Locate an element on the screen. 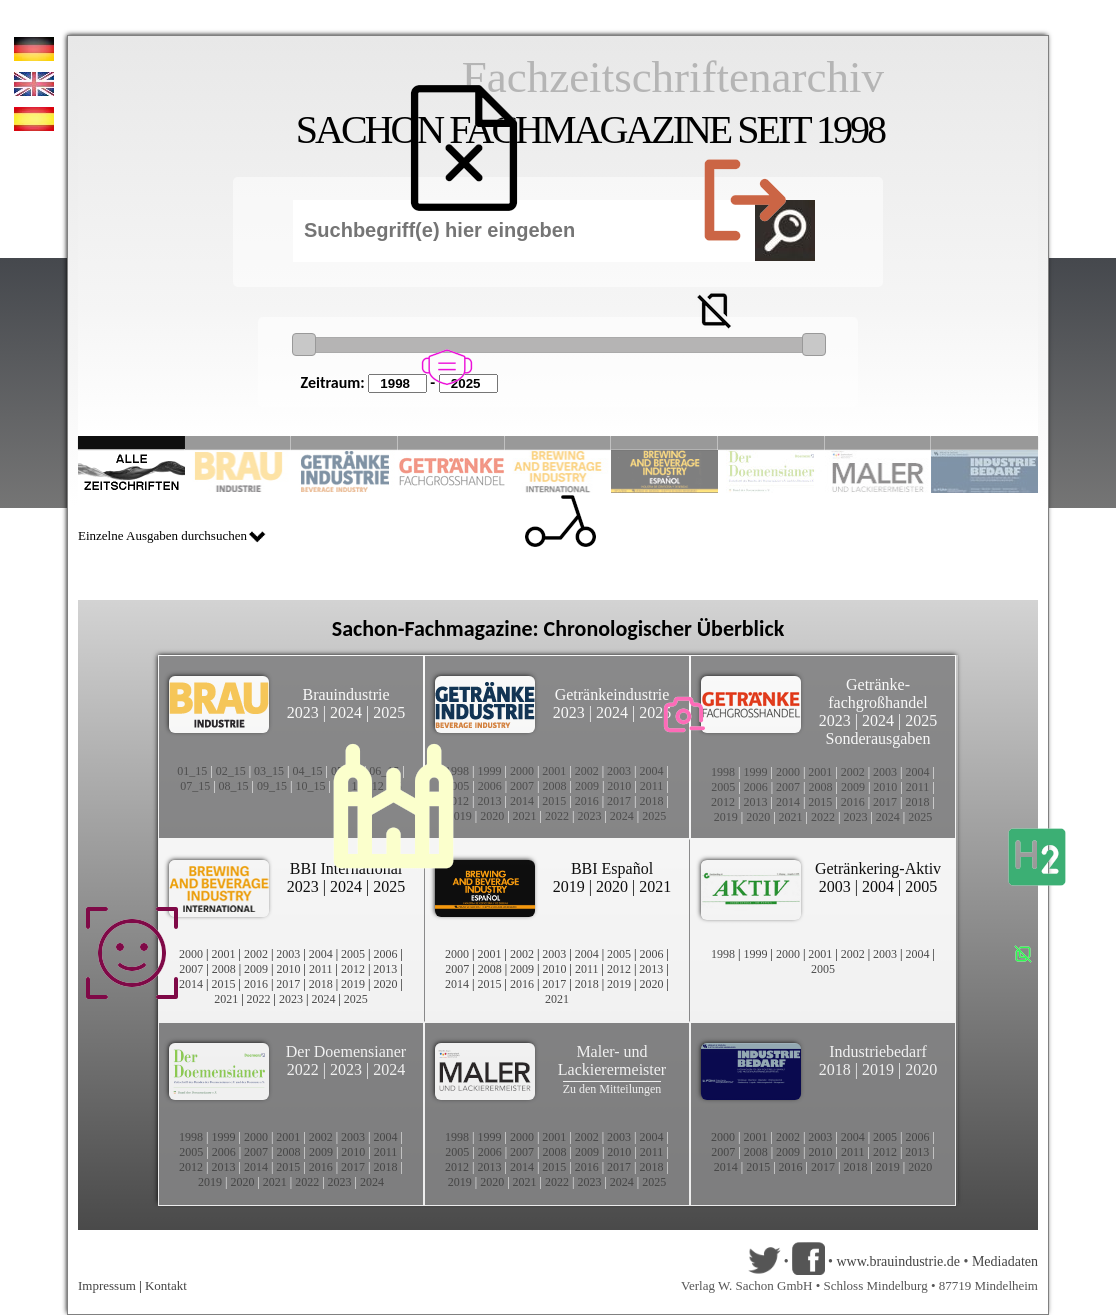 This screenshot has width=1116, height=1315. sign out of your account is located at coordinates (742, 200).